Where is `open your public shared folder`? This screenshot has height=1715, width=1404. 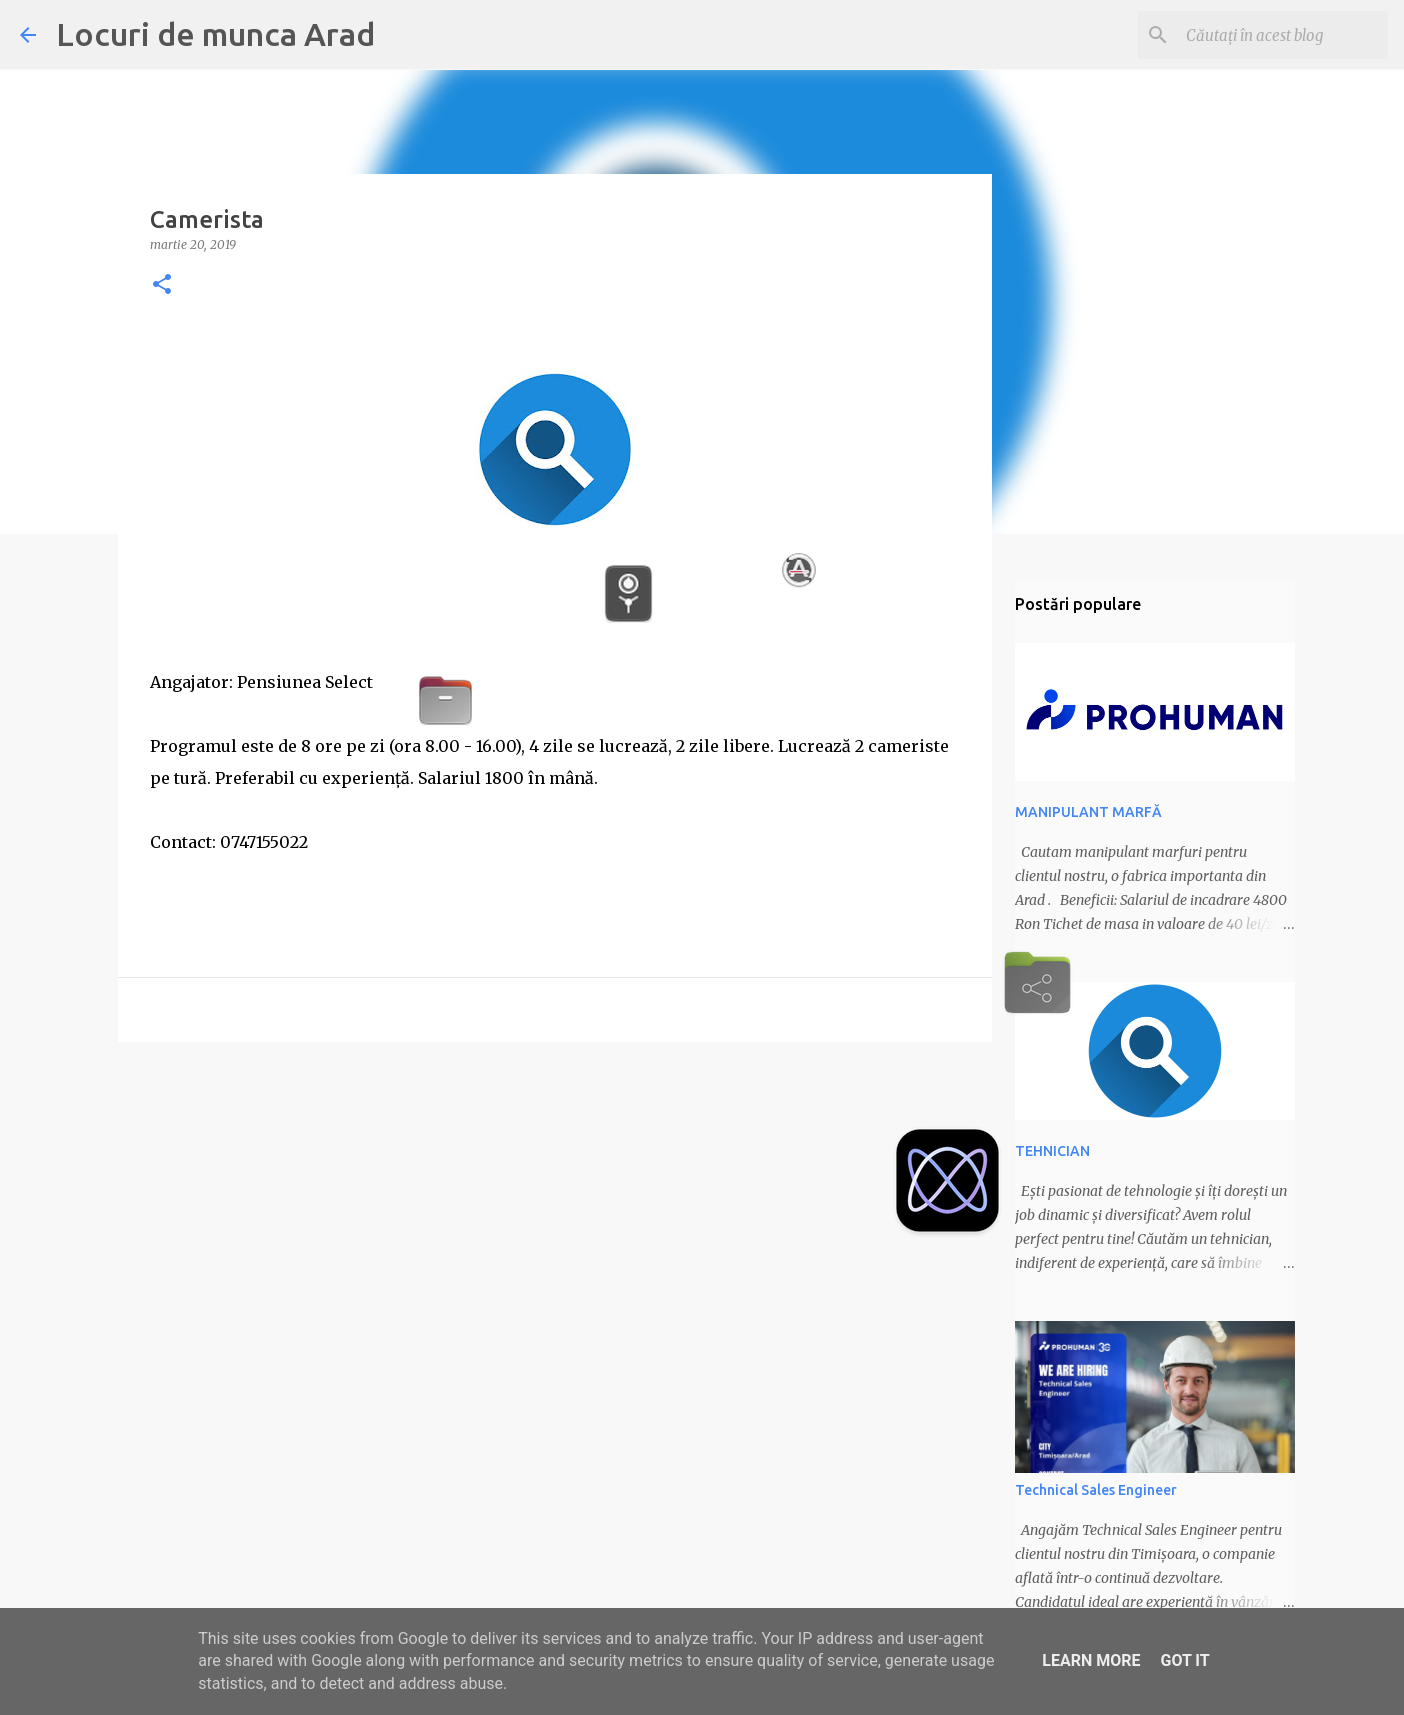 open your public shared folder is located at coordinates (1037, 982).